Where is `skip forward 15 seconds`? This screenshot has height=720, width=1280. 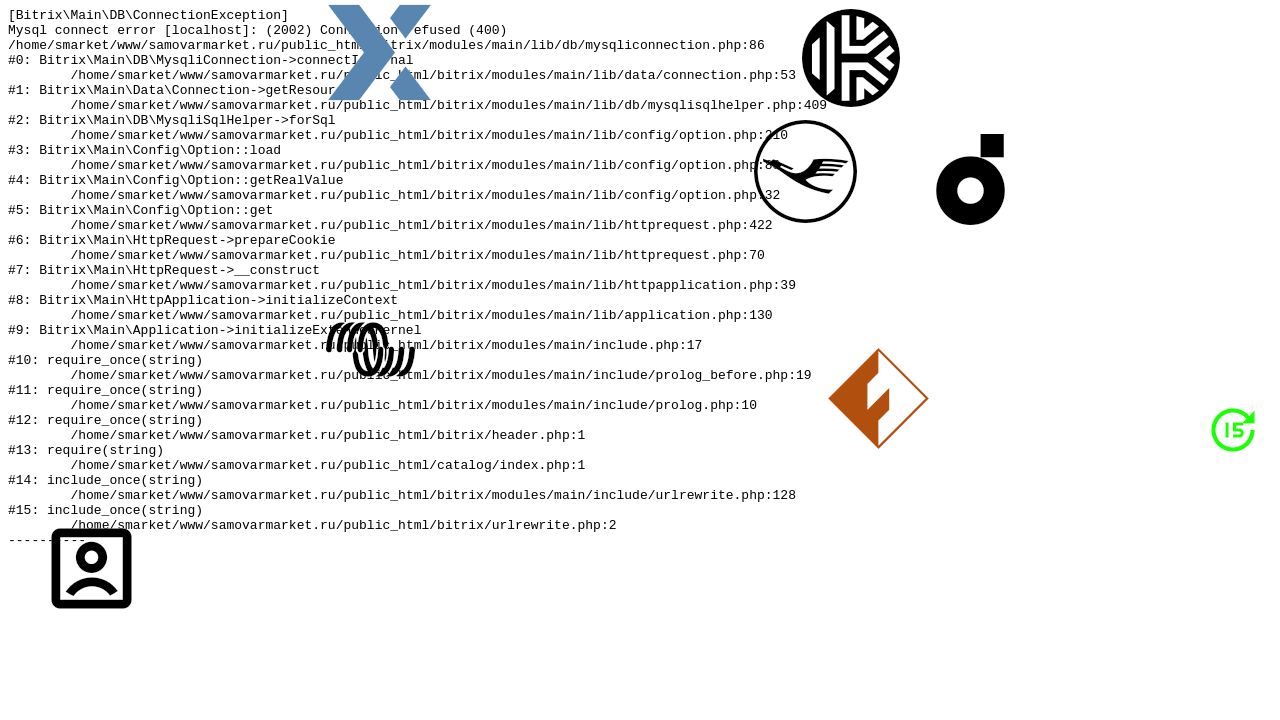
skip forward 15 seconds is located at coordinates (1233, 430).